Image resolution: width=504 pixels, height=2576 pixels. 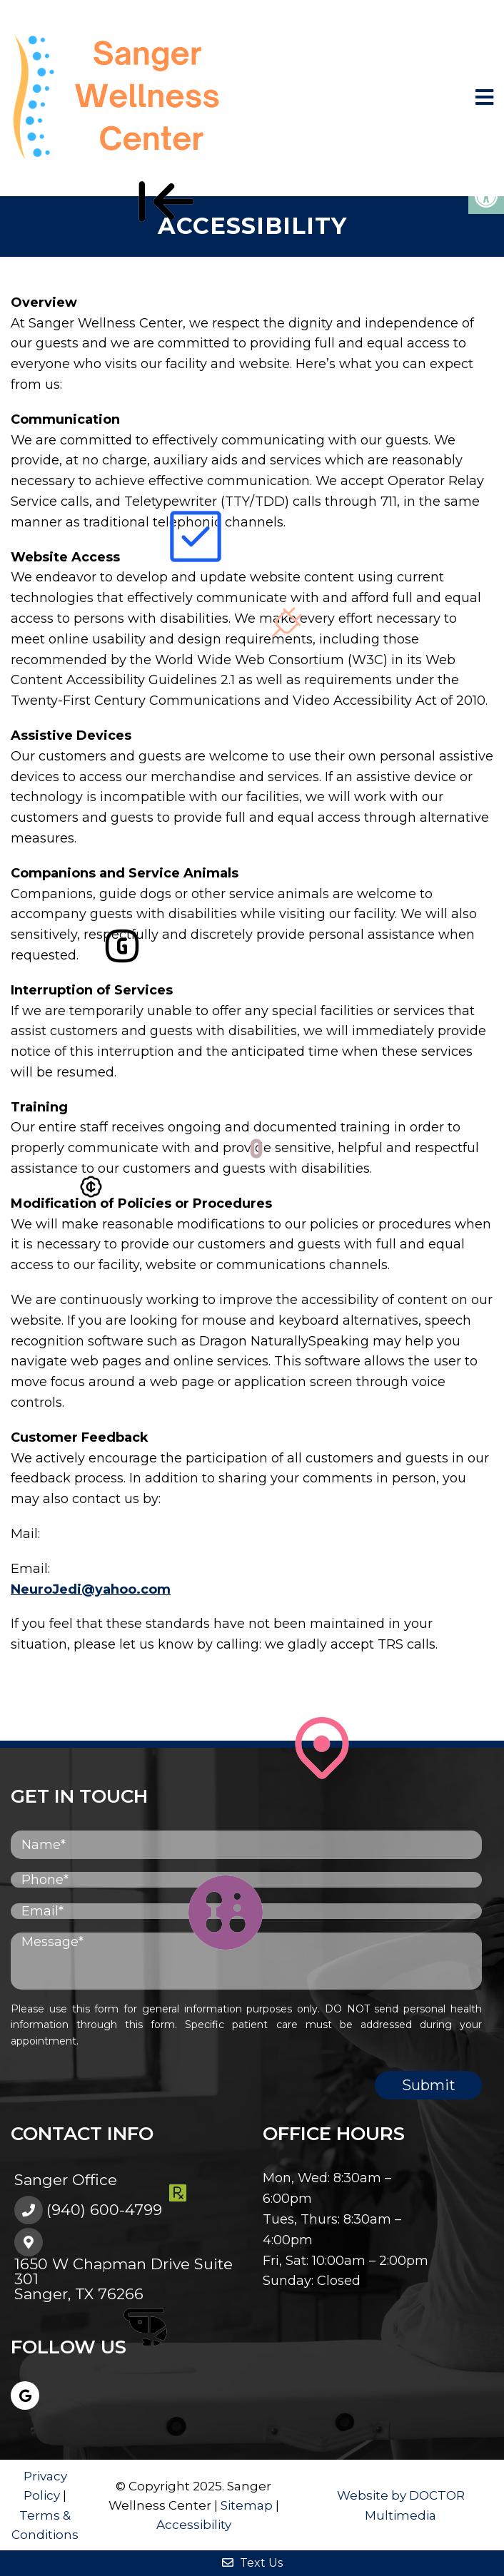 I want to click on indicates a draft pull request in your activity feed, so click(x=226, y=1913).